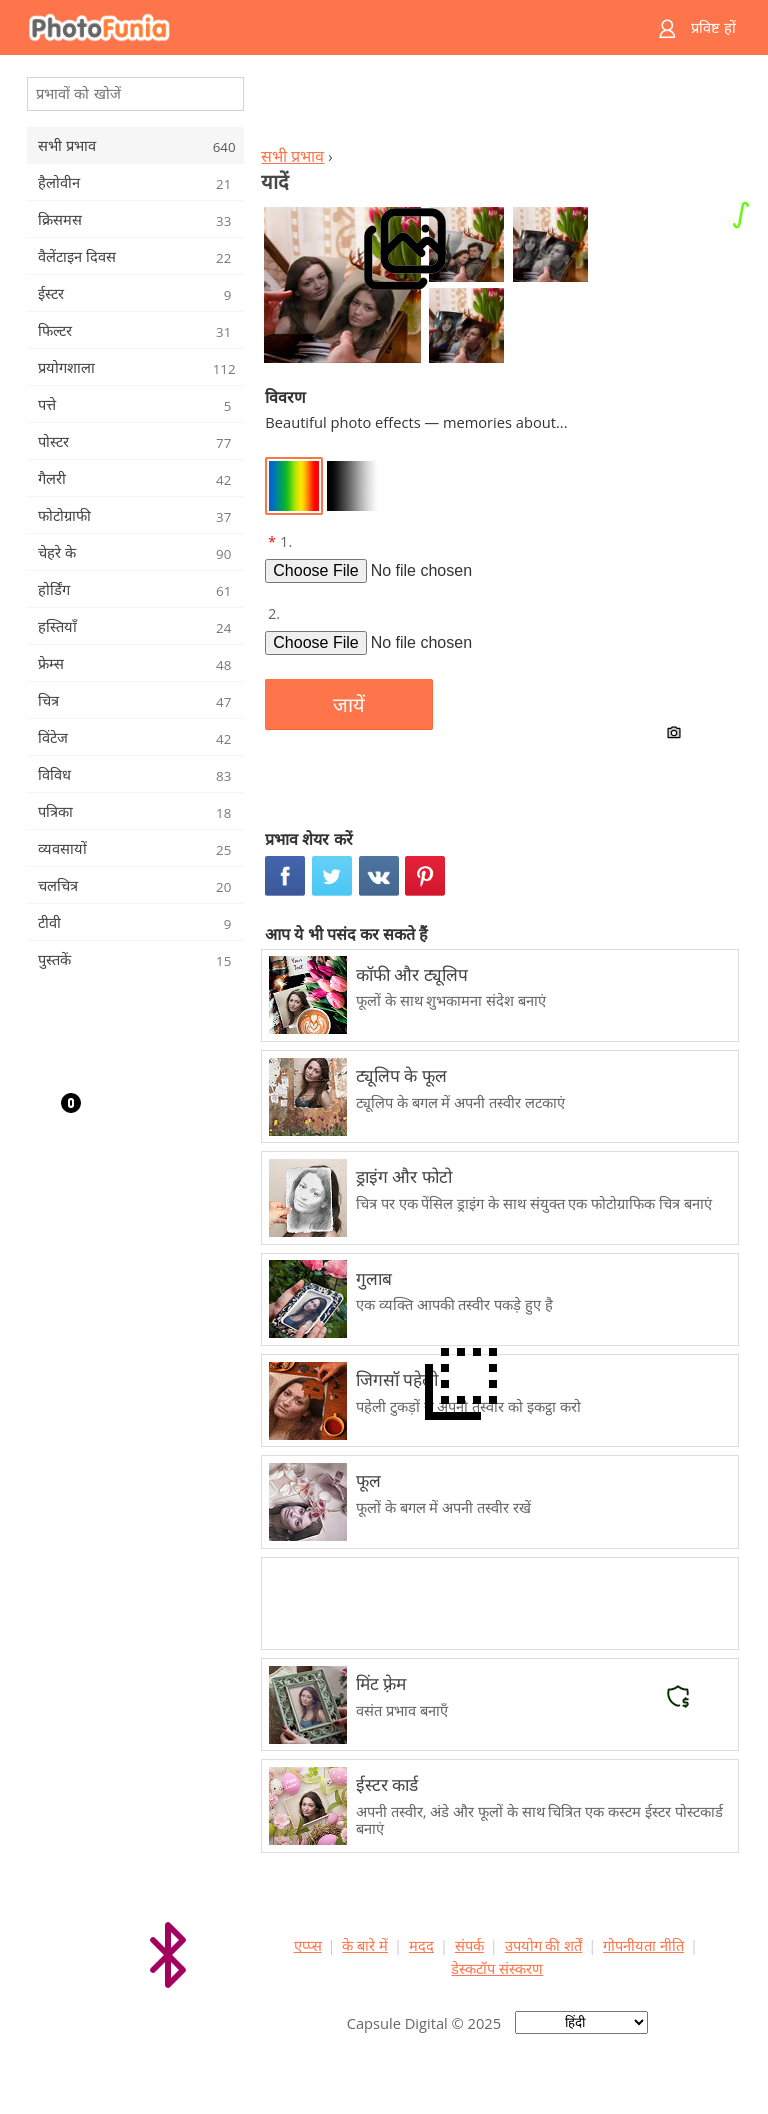 This screenshot has width=768, height=2114. I want to click on send element to back of layer stack, so click(461, 1384).